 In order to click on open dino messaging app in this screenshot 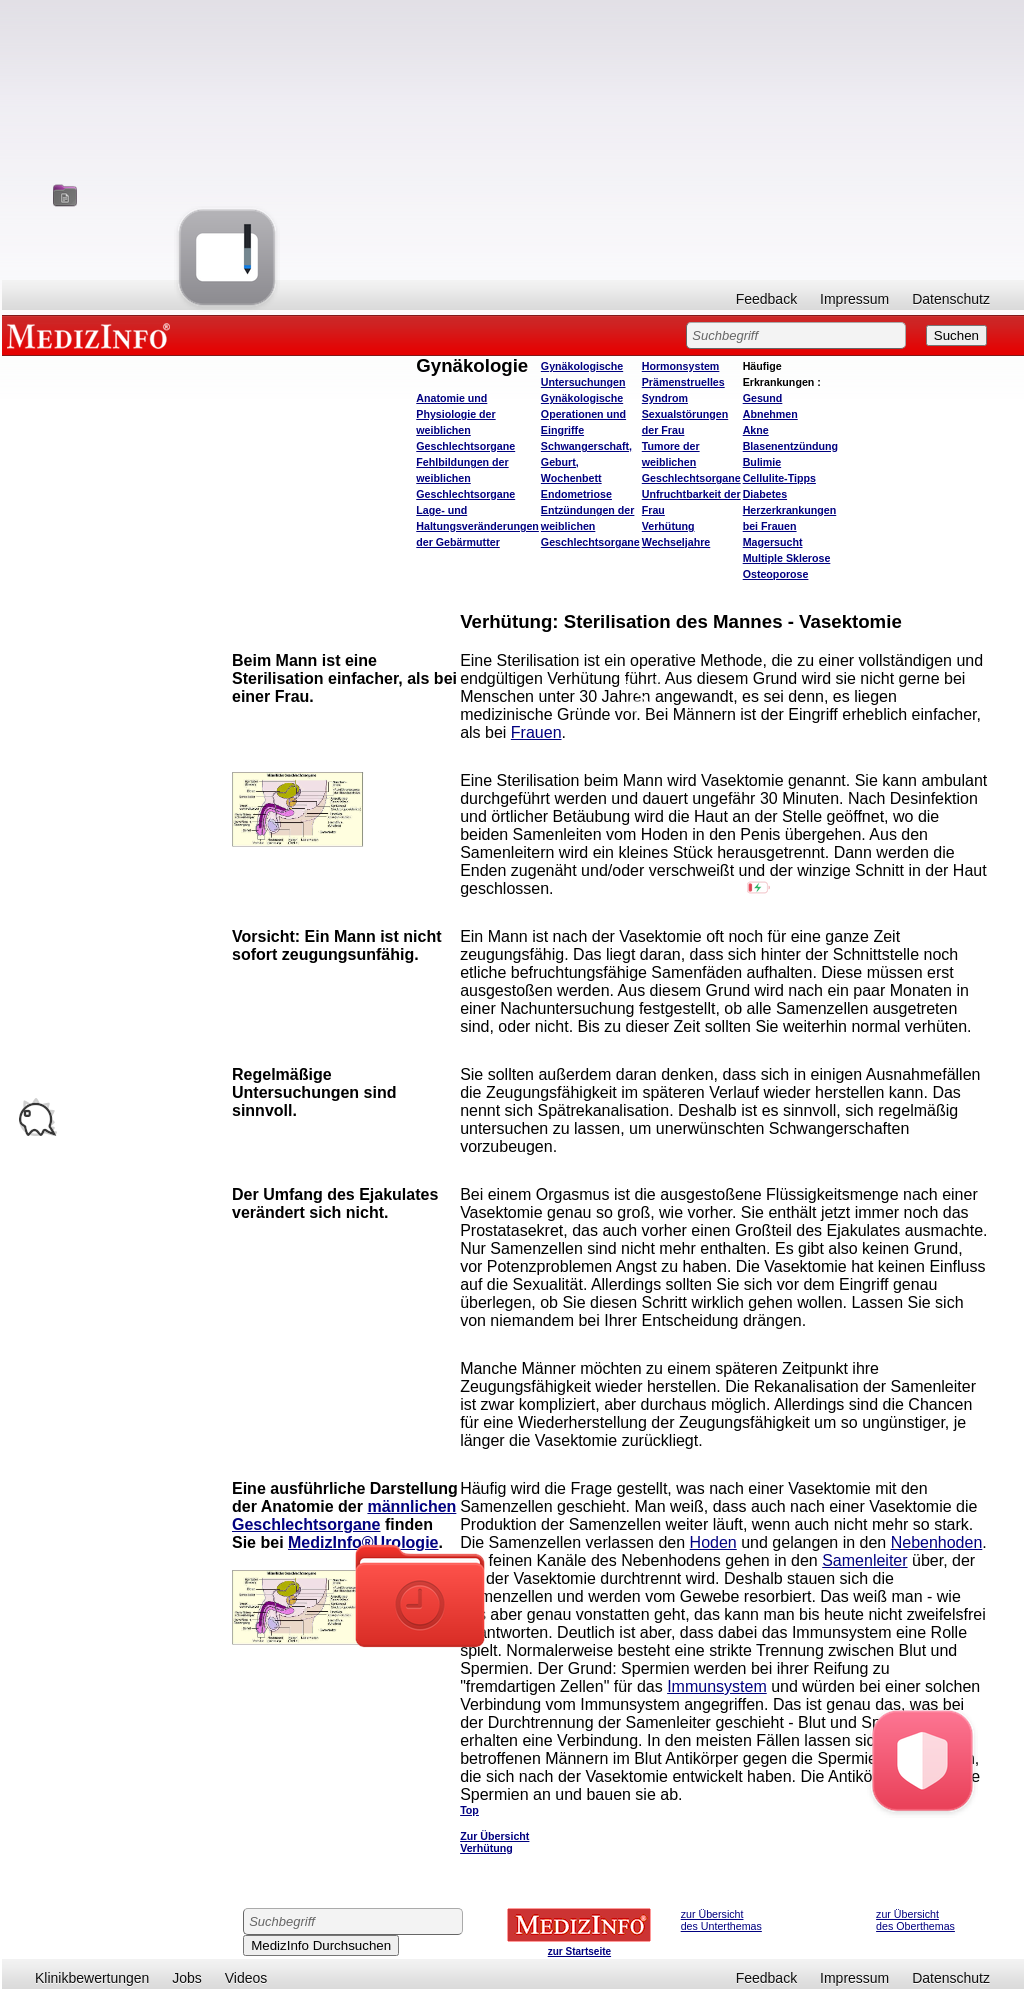, I will do `click(38, 1117)`.